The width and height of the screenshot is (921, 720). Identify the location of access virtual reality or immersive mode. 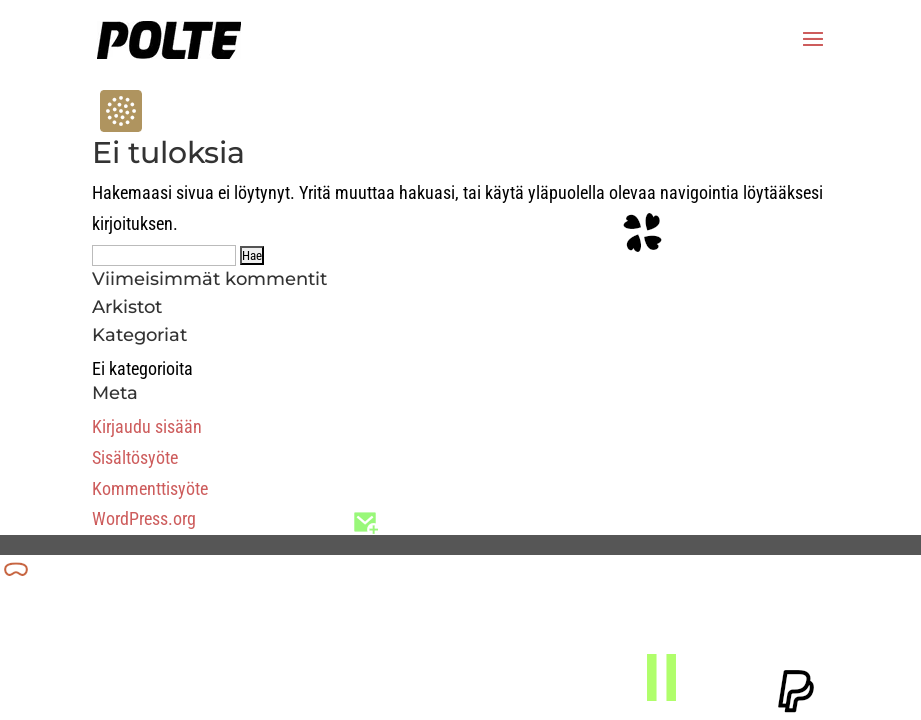
(16, 569).